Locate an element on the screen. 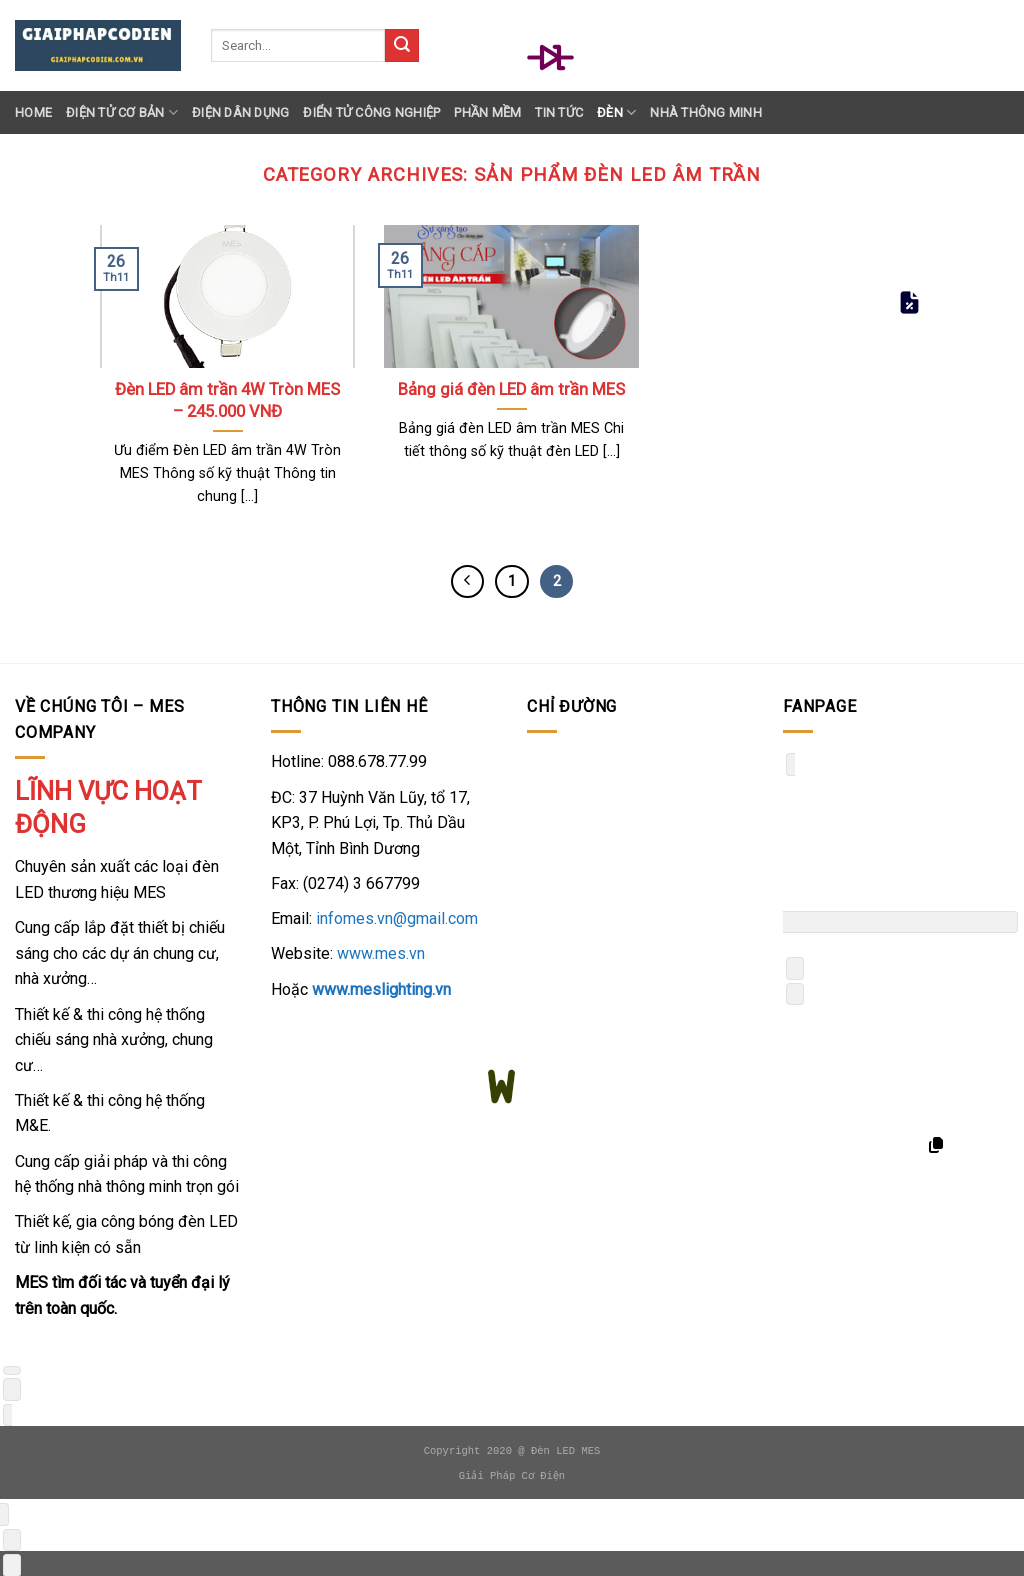 The height and width of the screenshot is (1576, 1024). view document with percentage or discount details is located at coordinates (909, 302).